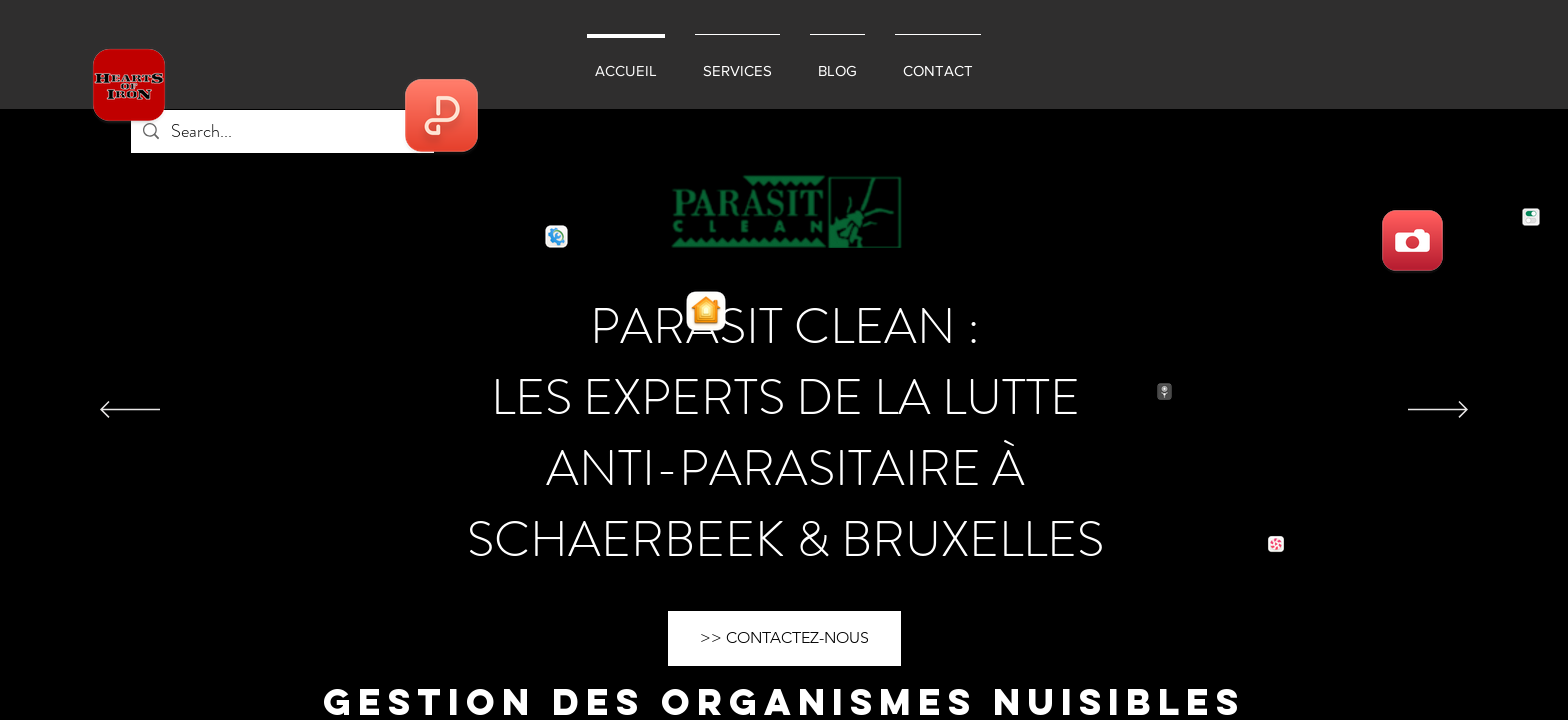  Describe the element at coordinates (441, 115) in the screenshot. I see `open wps pdf editor application` at that location.